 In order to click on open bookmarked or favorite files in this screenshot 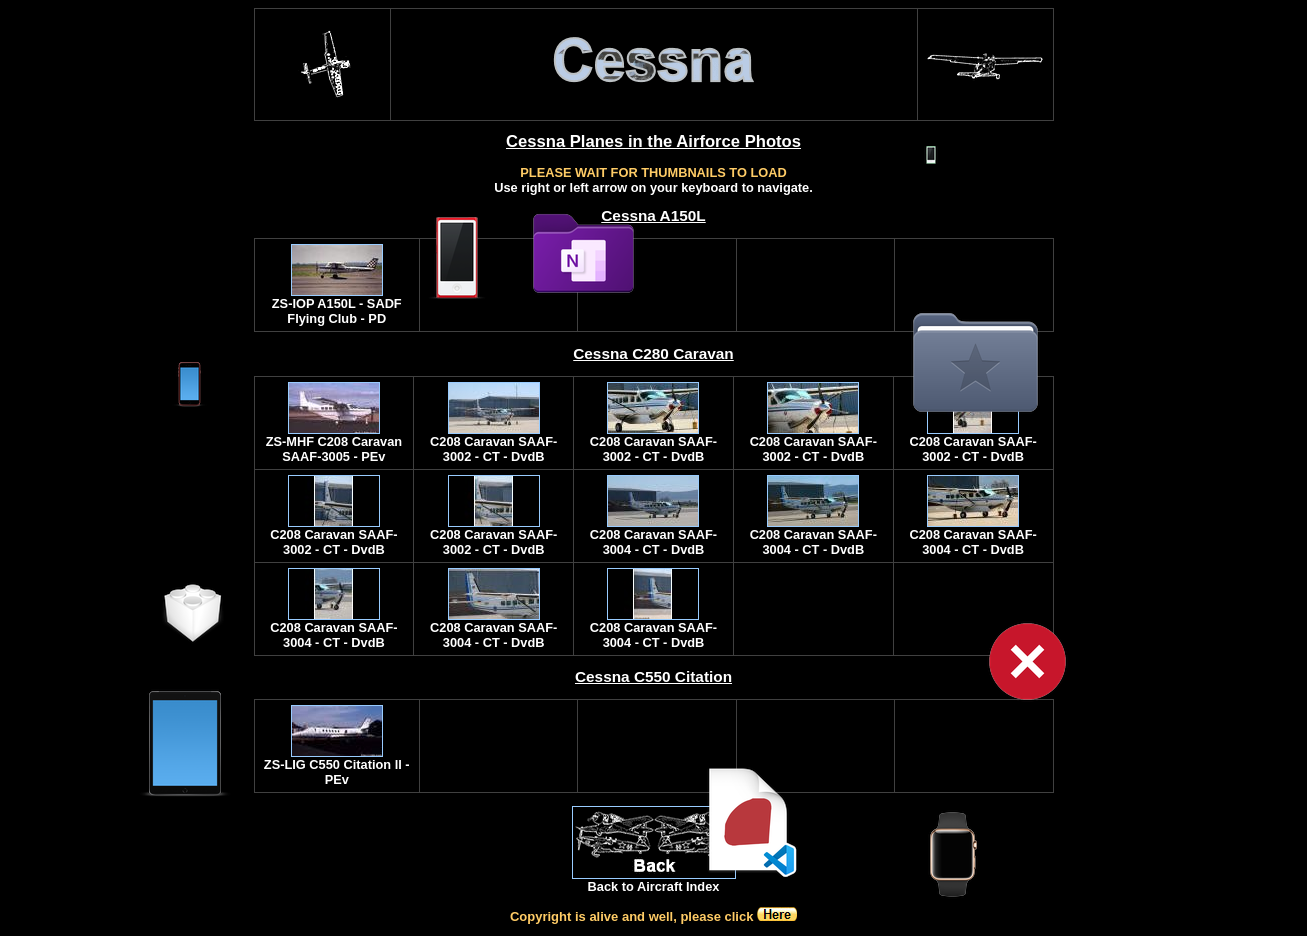, I will do `click(975, 362)`.